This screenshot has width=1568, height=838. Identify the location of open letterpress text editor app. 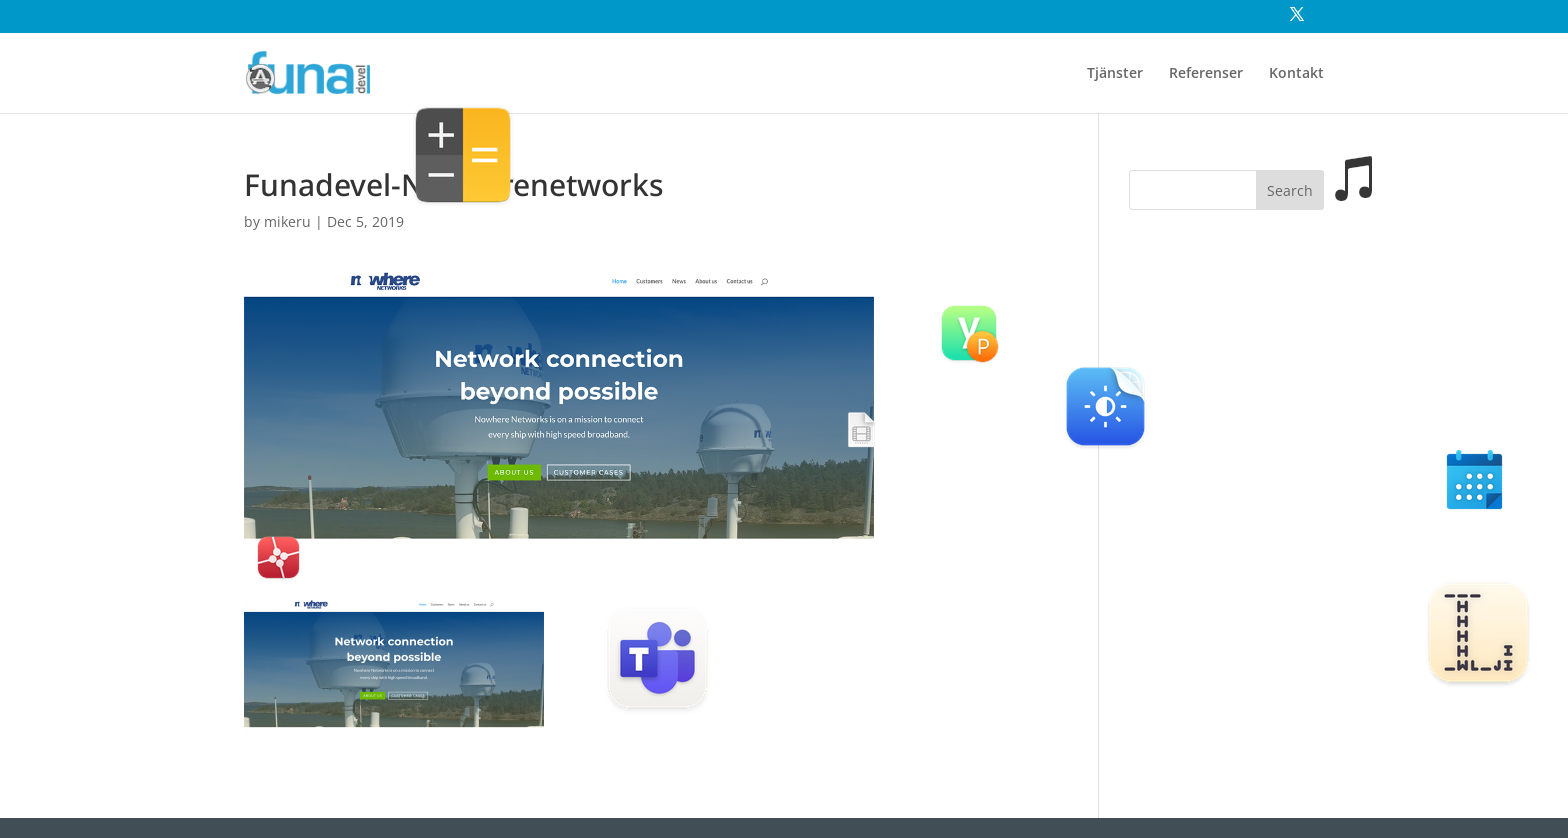
(1478, 632).